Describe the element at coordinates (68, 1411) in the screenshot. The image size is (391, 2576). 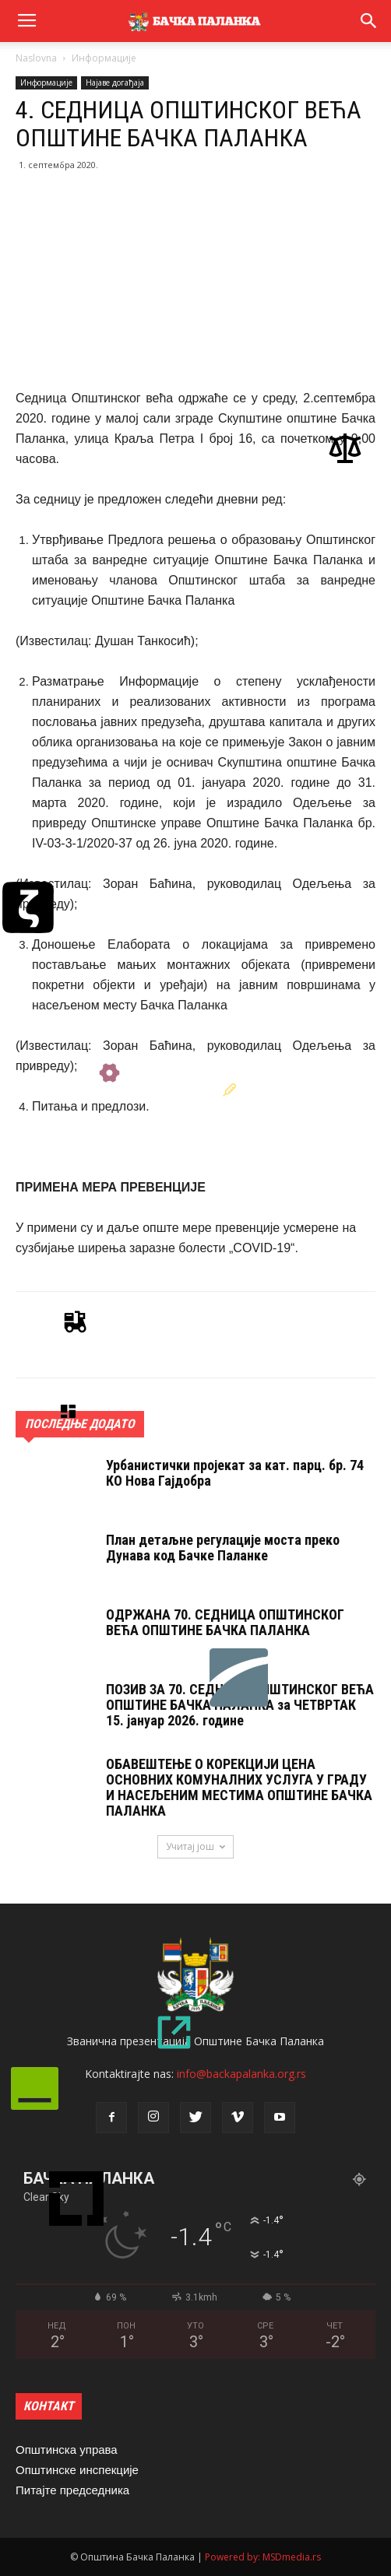
I see `switch to masonry grid view` at that location.